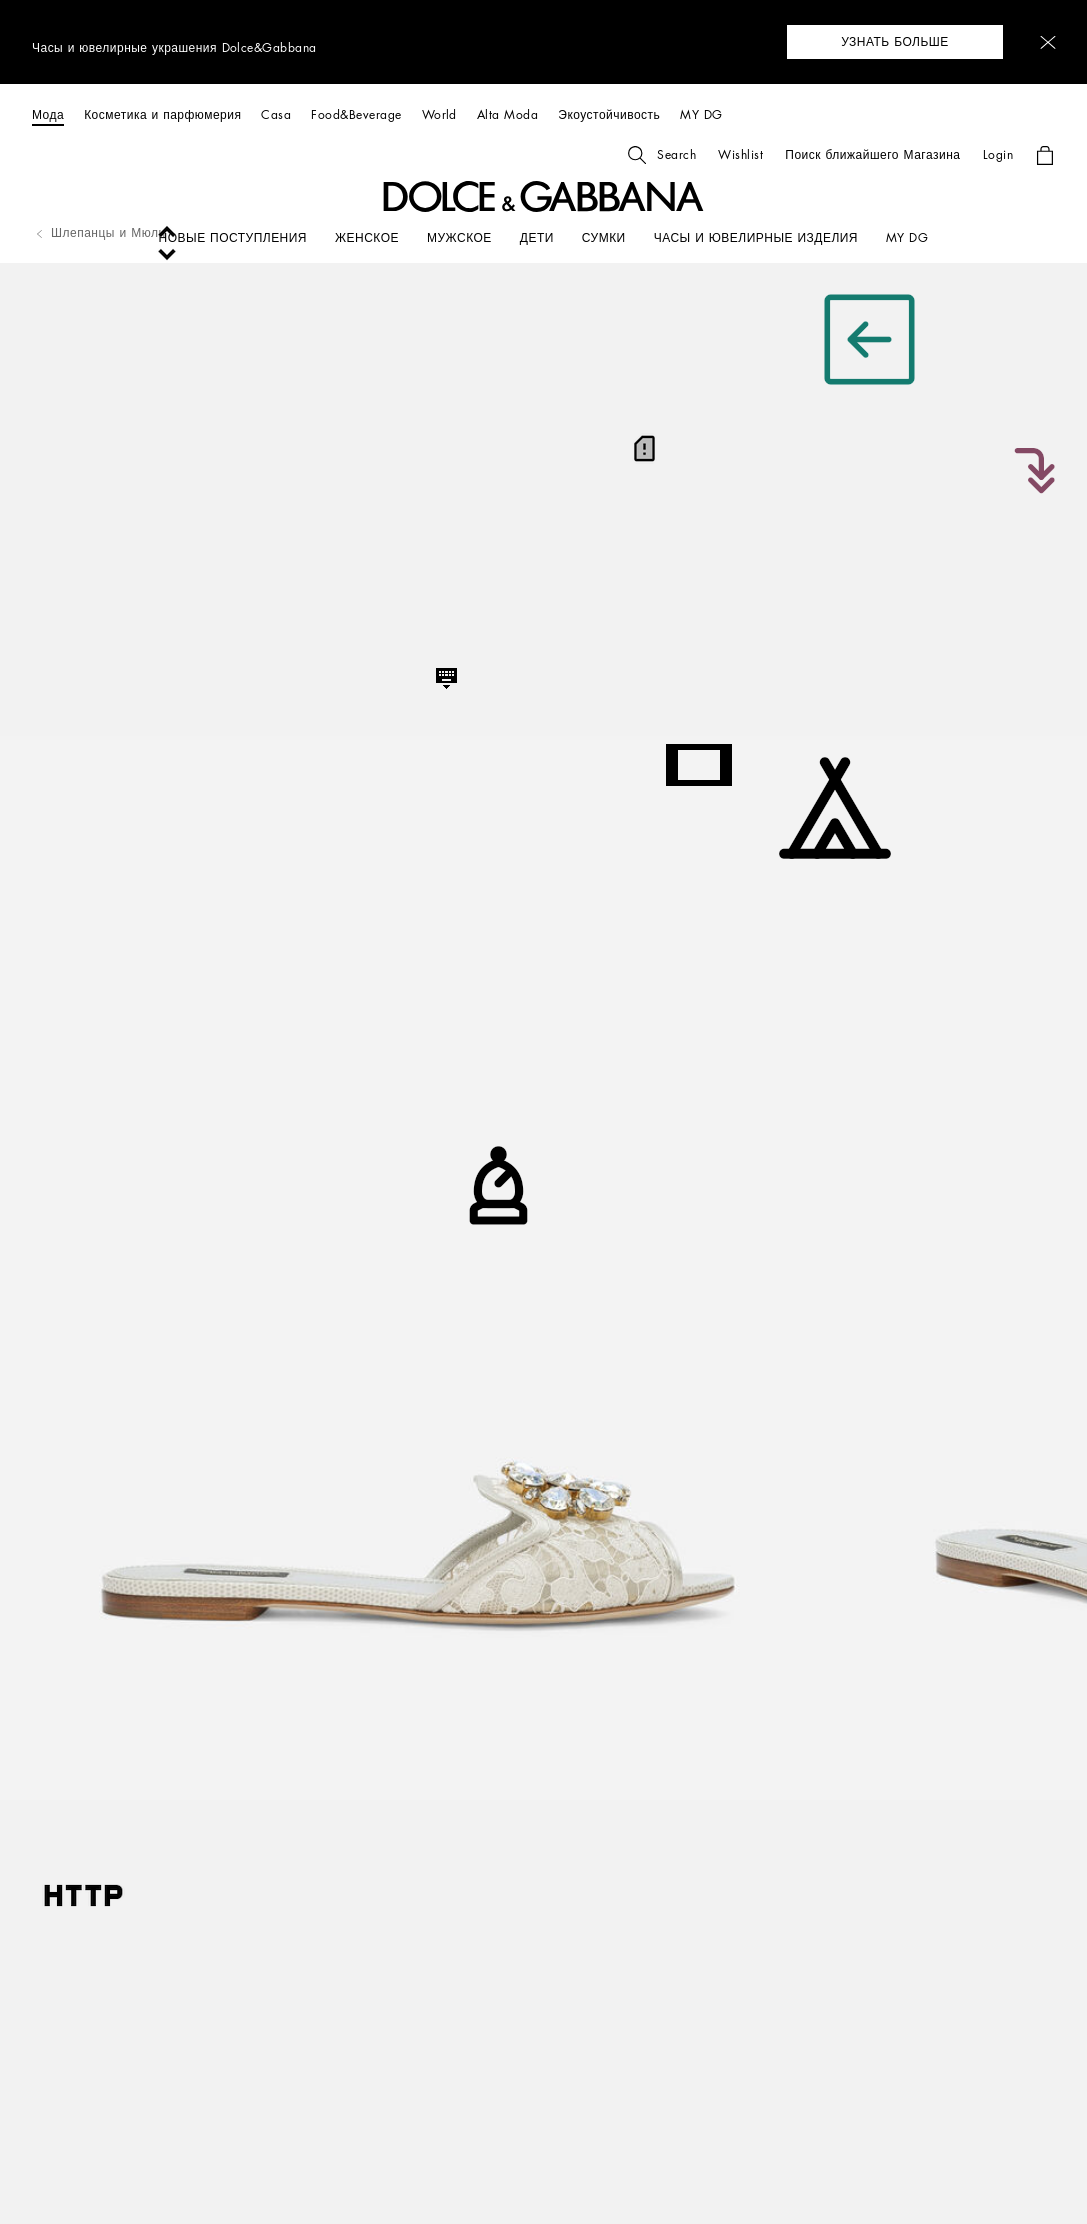 The height and width of the screenshot is (2224, 1087). I want to click on switch to landscape orientation mode, so click(699, 765).